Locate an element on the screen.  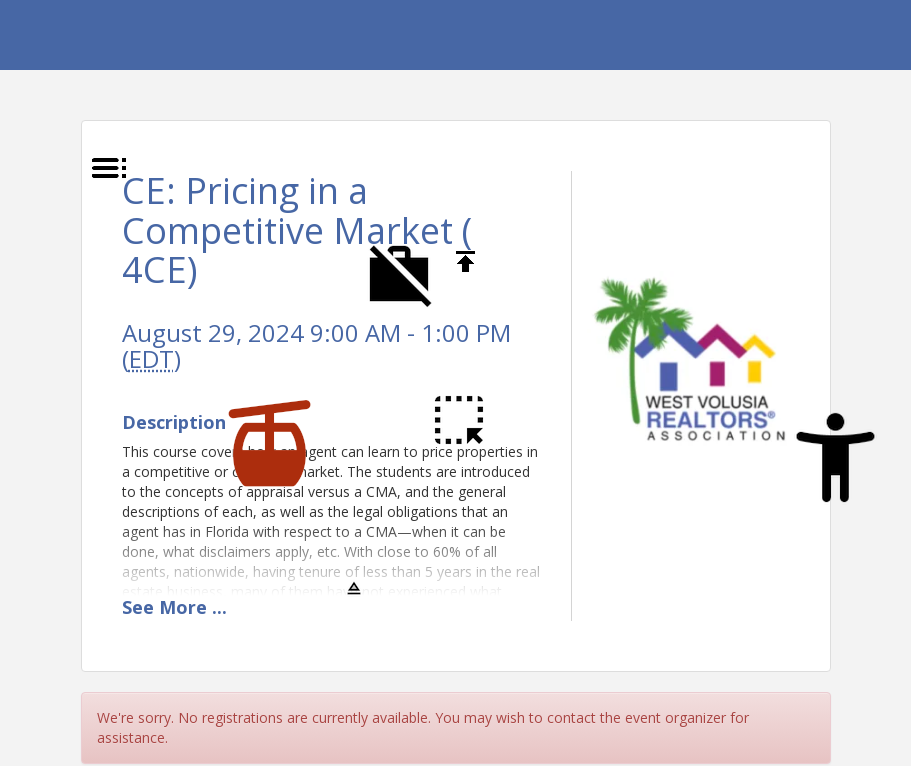
select or highlight an area is located at coordinates (459, 420).